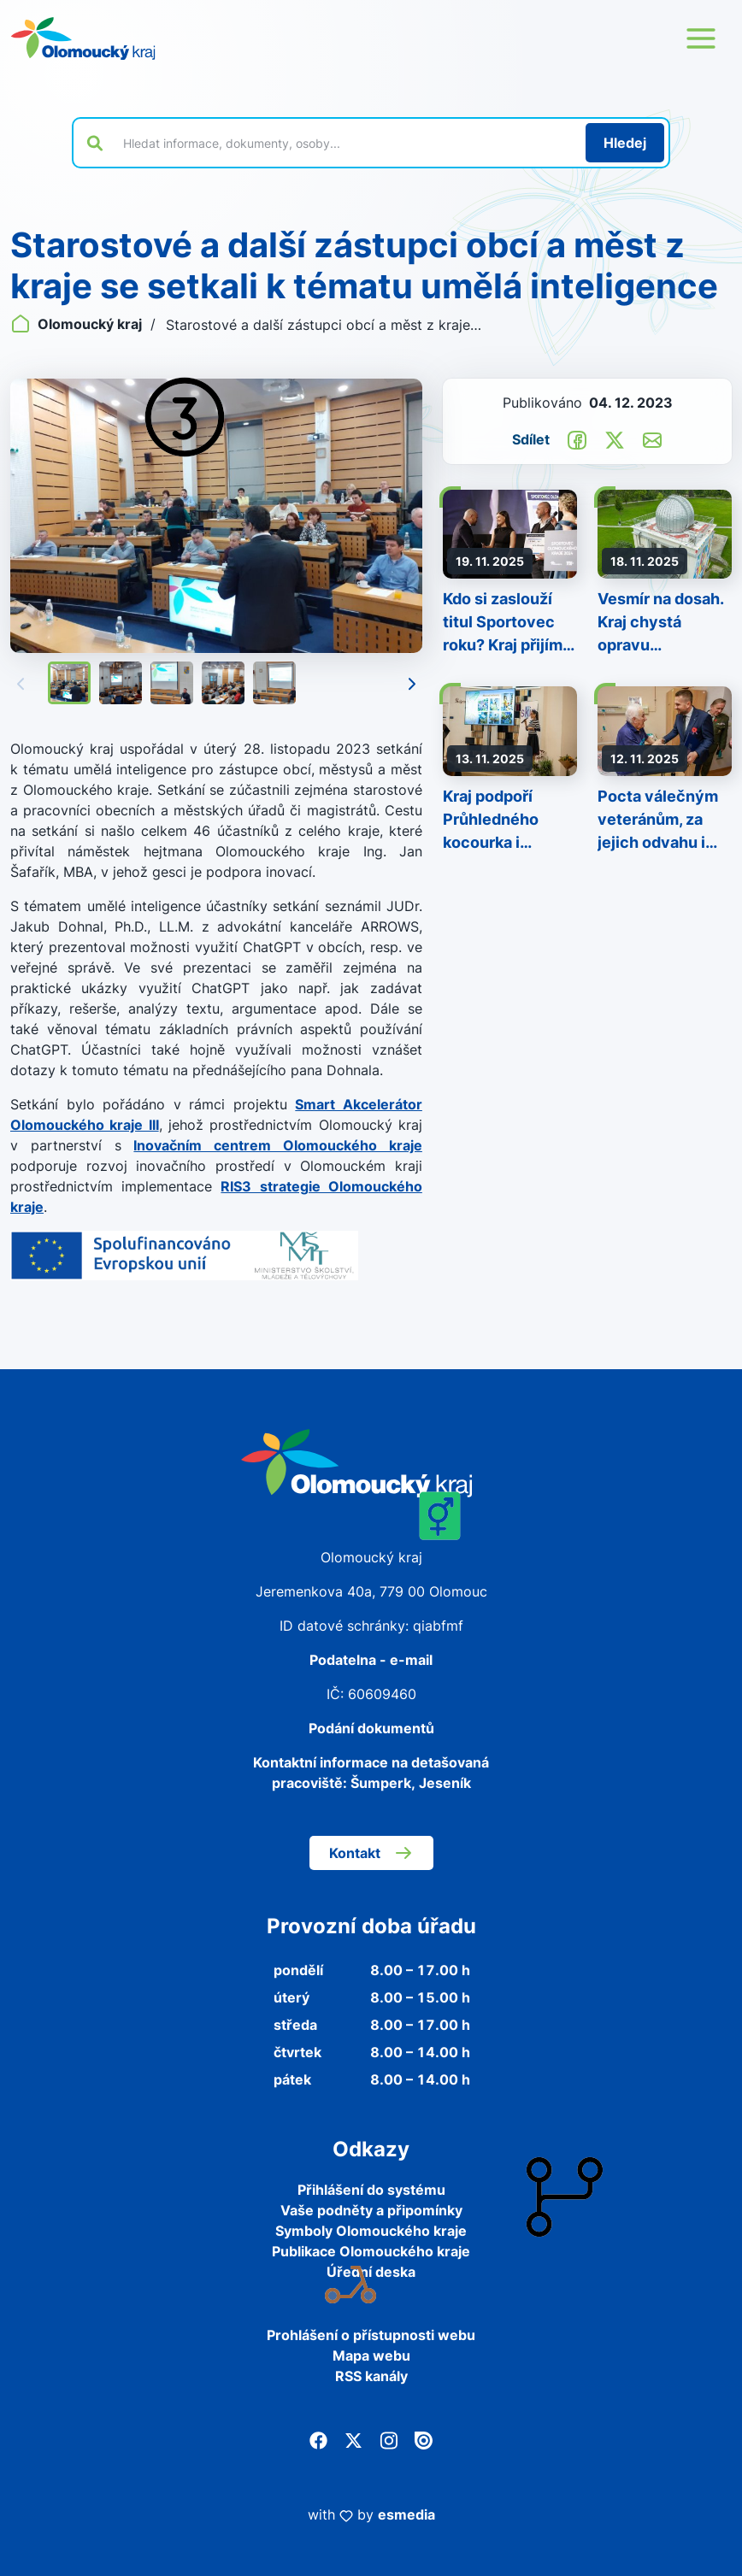 The height and width of the screenshot is (2576, 742). I want to click on indicates step three in a multi-step process, so click(185, 417).